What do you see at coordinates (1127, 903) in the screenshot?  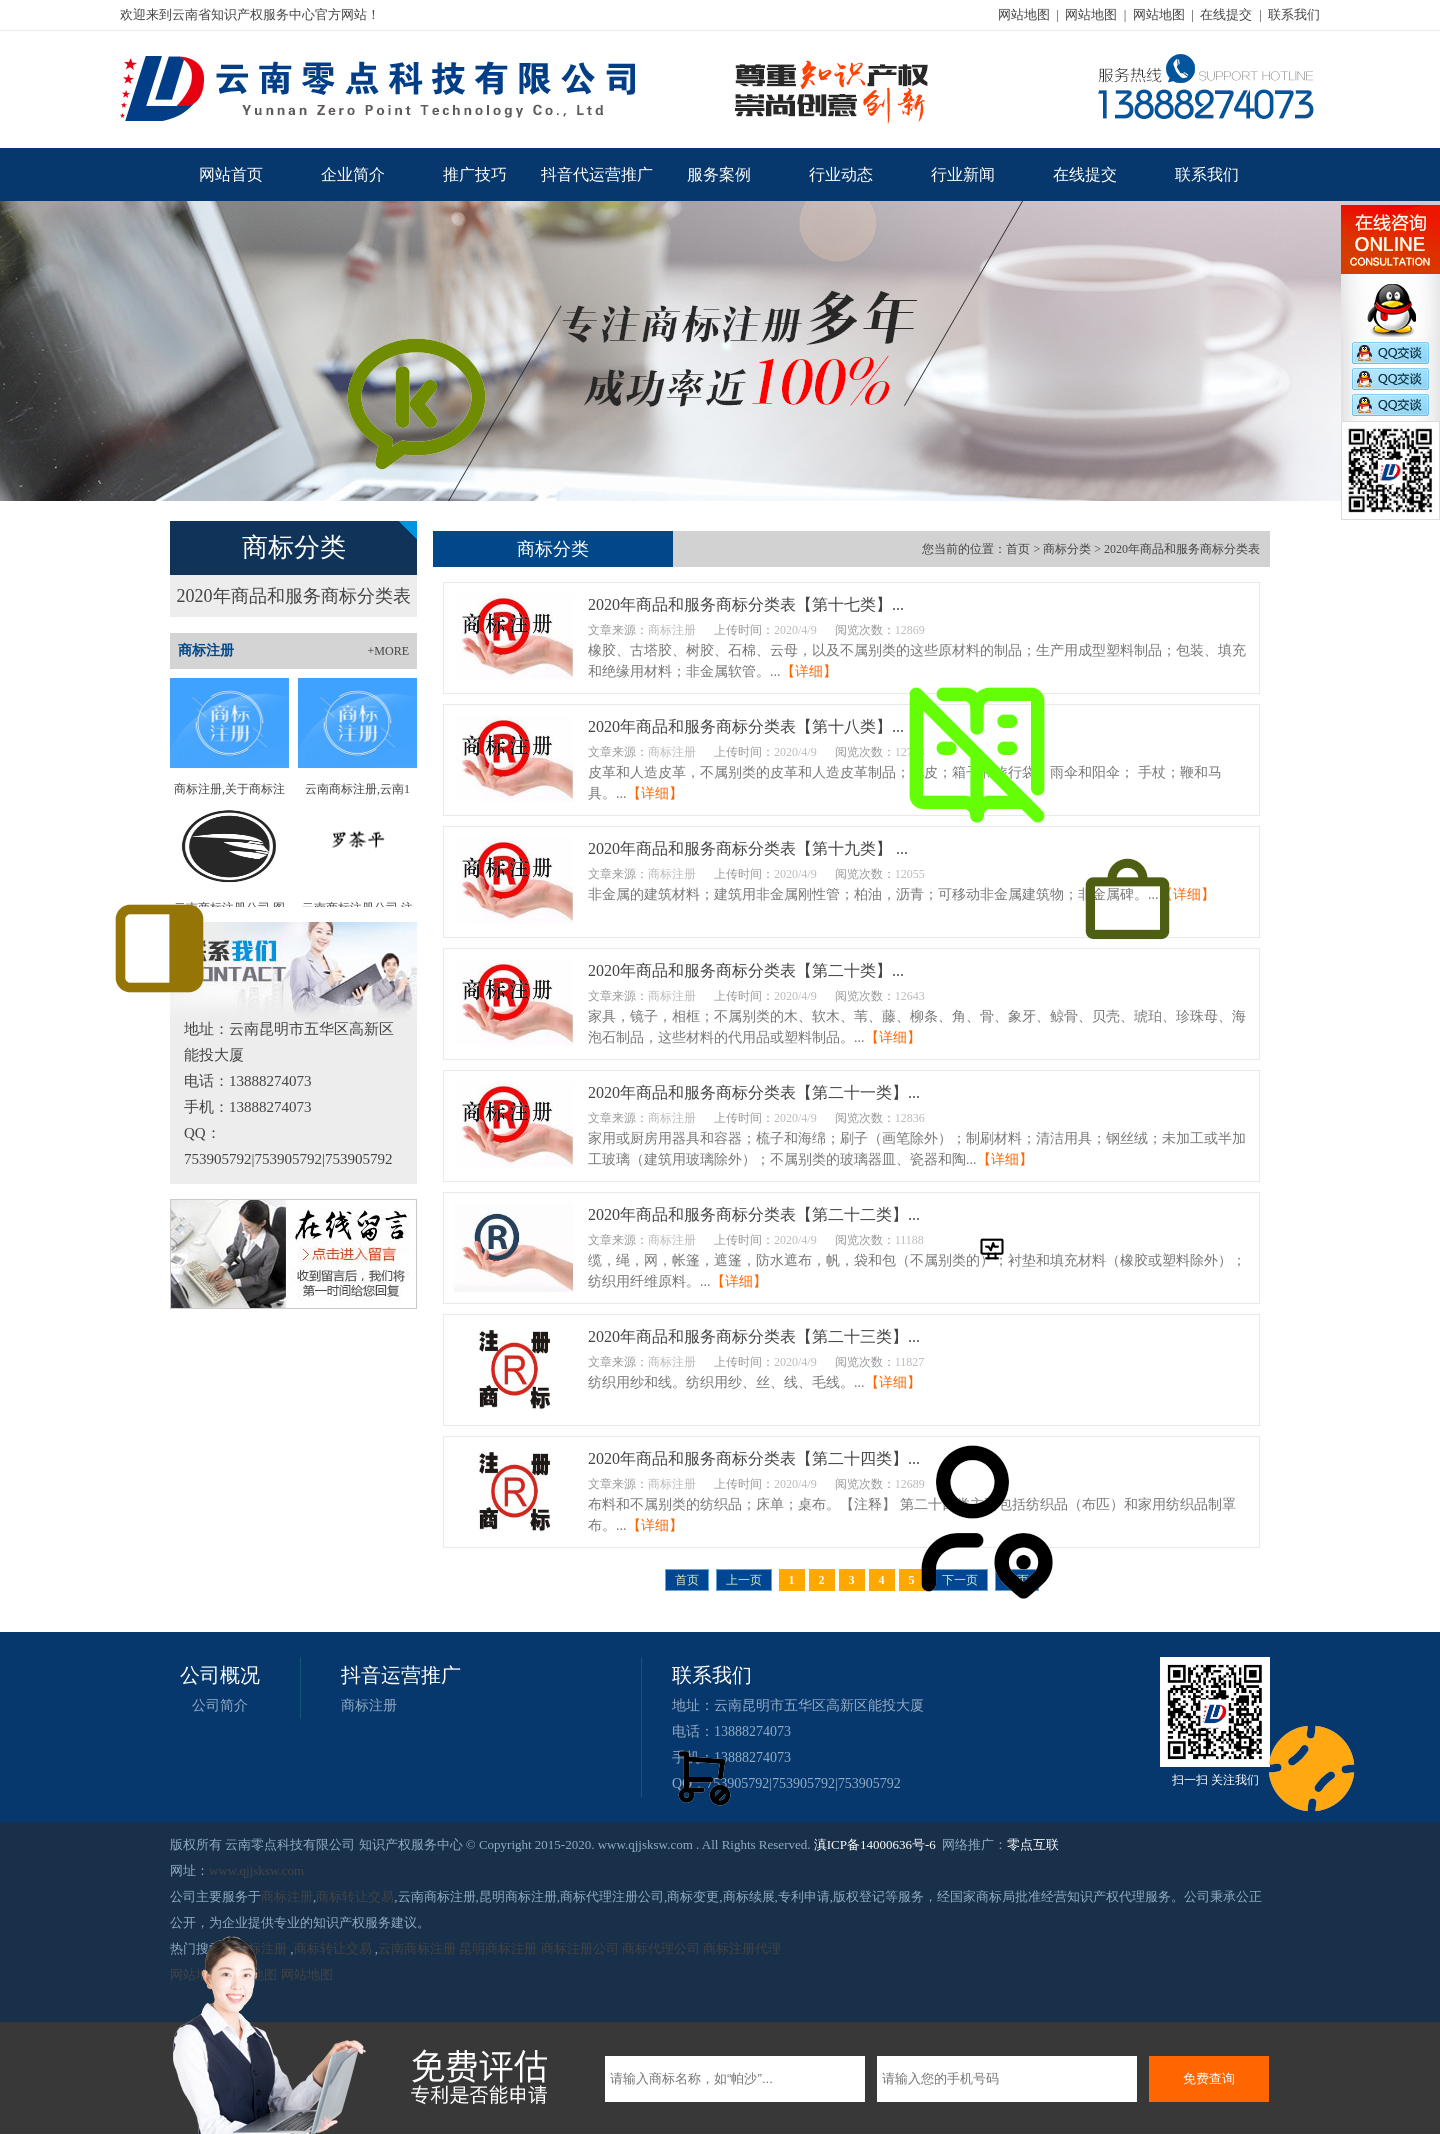 I see `view your shopping bag` at bounding box center [1127, 903].